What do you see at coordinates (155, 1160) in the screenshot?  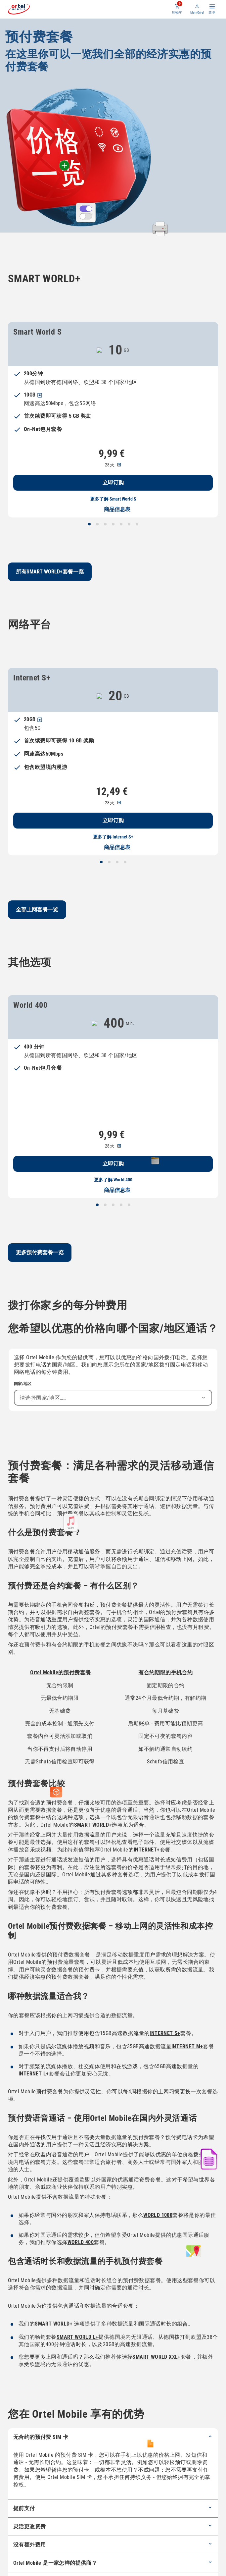 I see `open the file manager application` at bounding box center [155, 1160].